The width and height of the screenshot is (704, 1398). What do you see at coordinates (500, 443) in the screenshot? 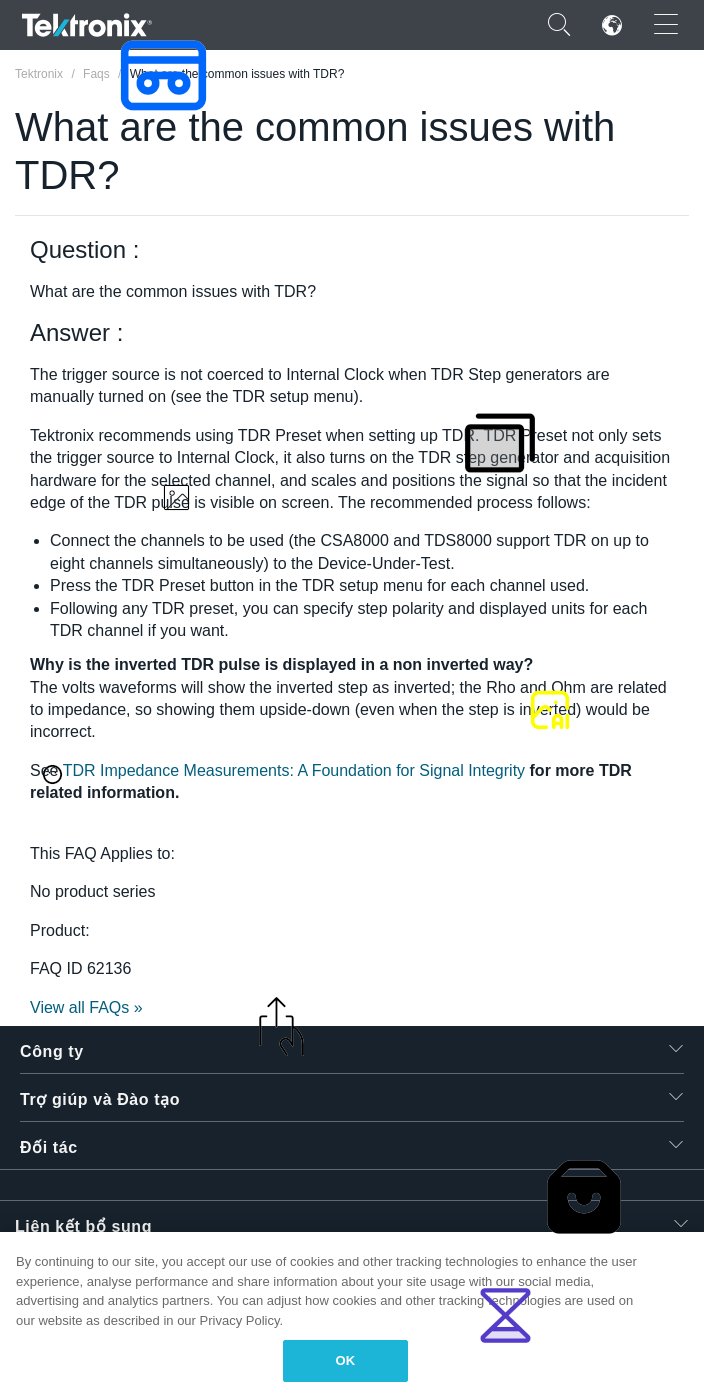
I see `view stacked cards or layers` at bounding box center [500, 443].